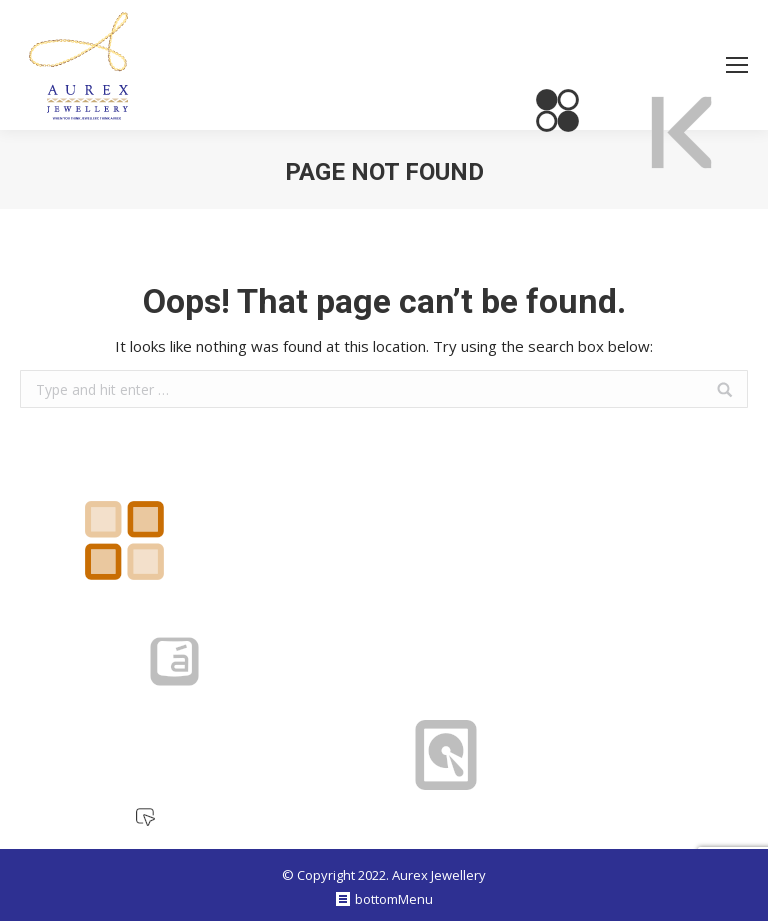  Describe the element at coordinates (127, 543) in the screenshot. I see `launch lights off puzzle game` at that location.